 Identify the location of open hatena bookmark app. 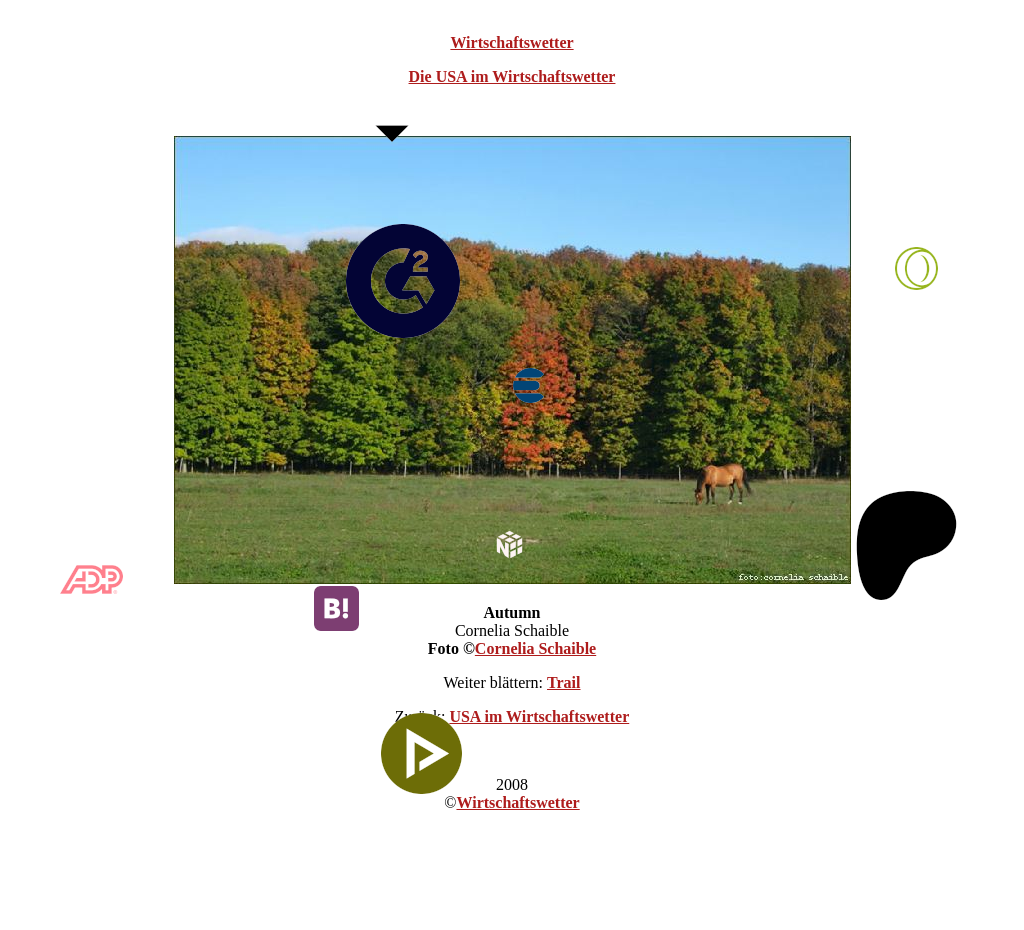
(336, 608).